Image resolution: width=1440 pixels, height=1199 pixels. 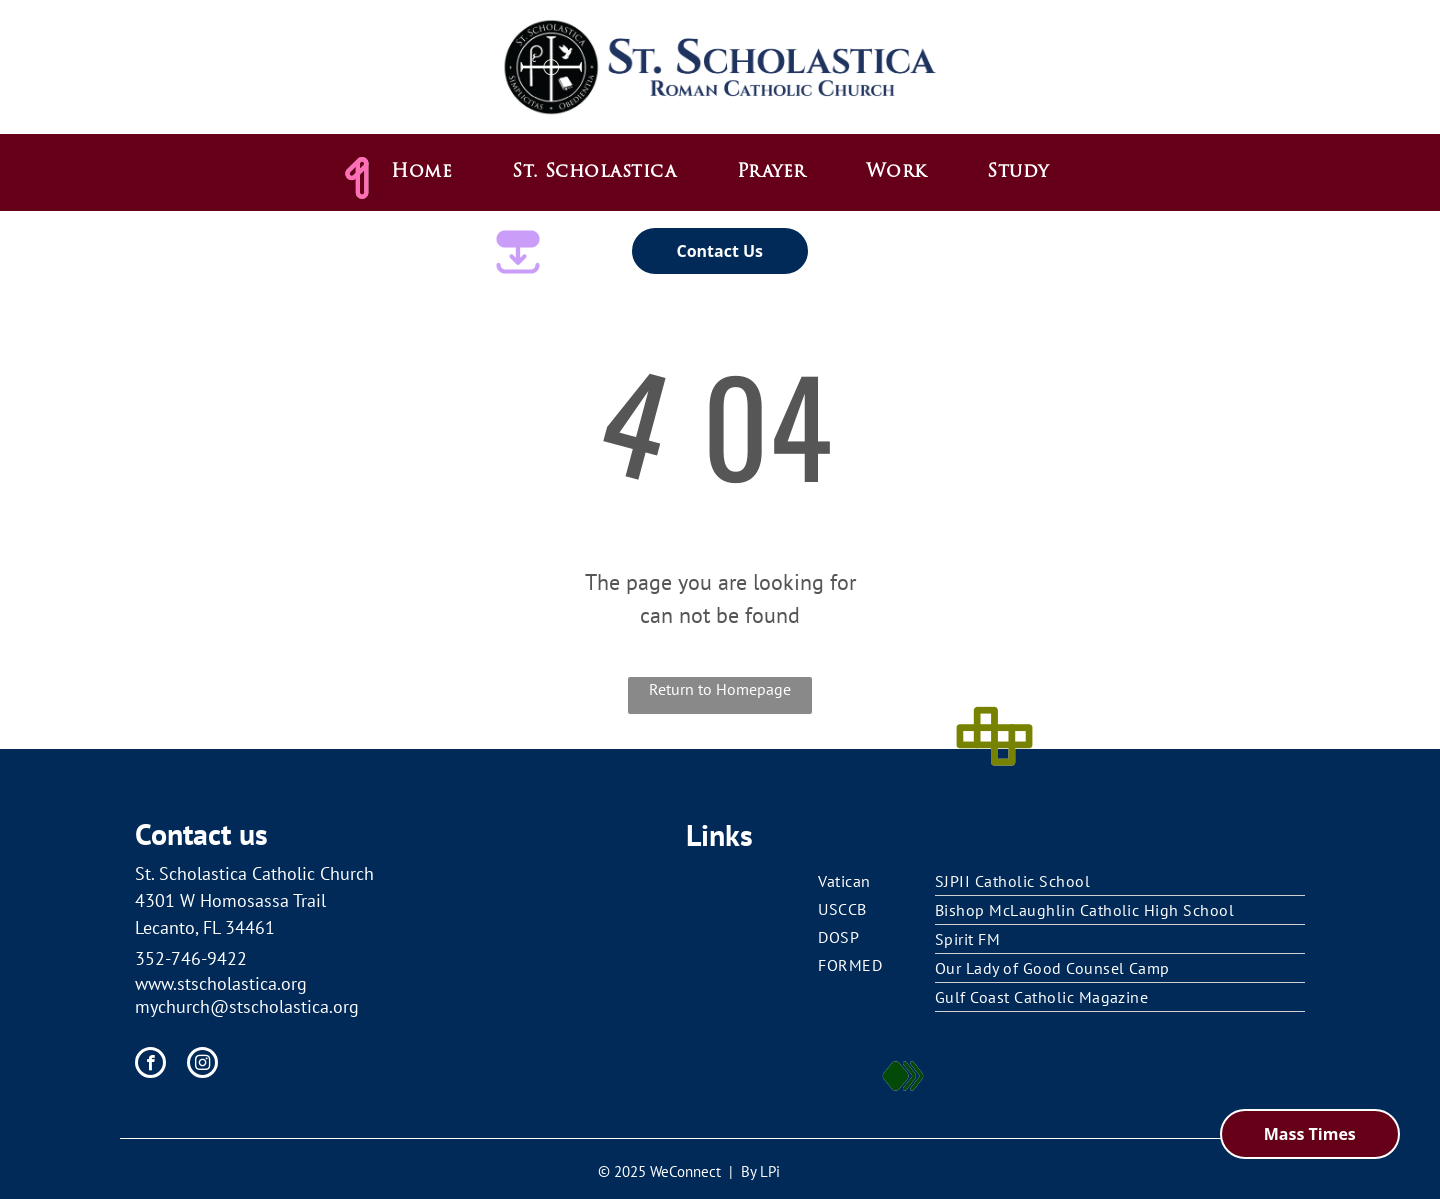 I want to click on move element to bottom of layout, so click(x=518, y=252).